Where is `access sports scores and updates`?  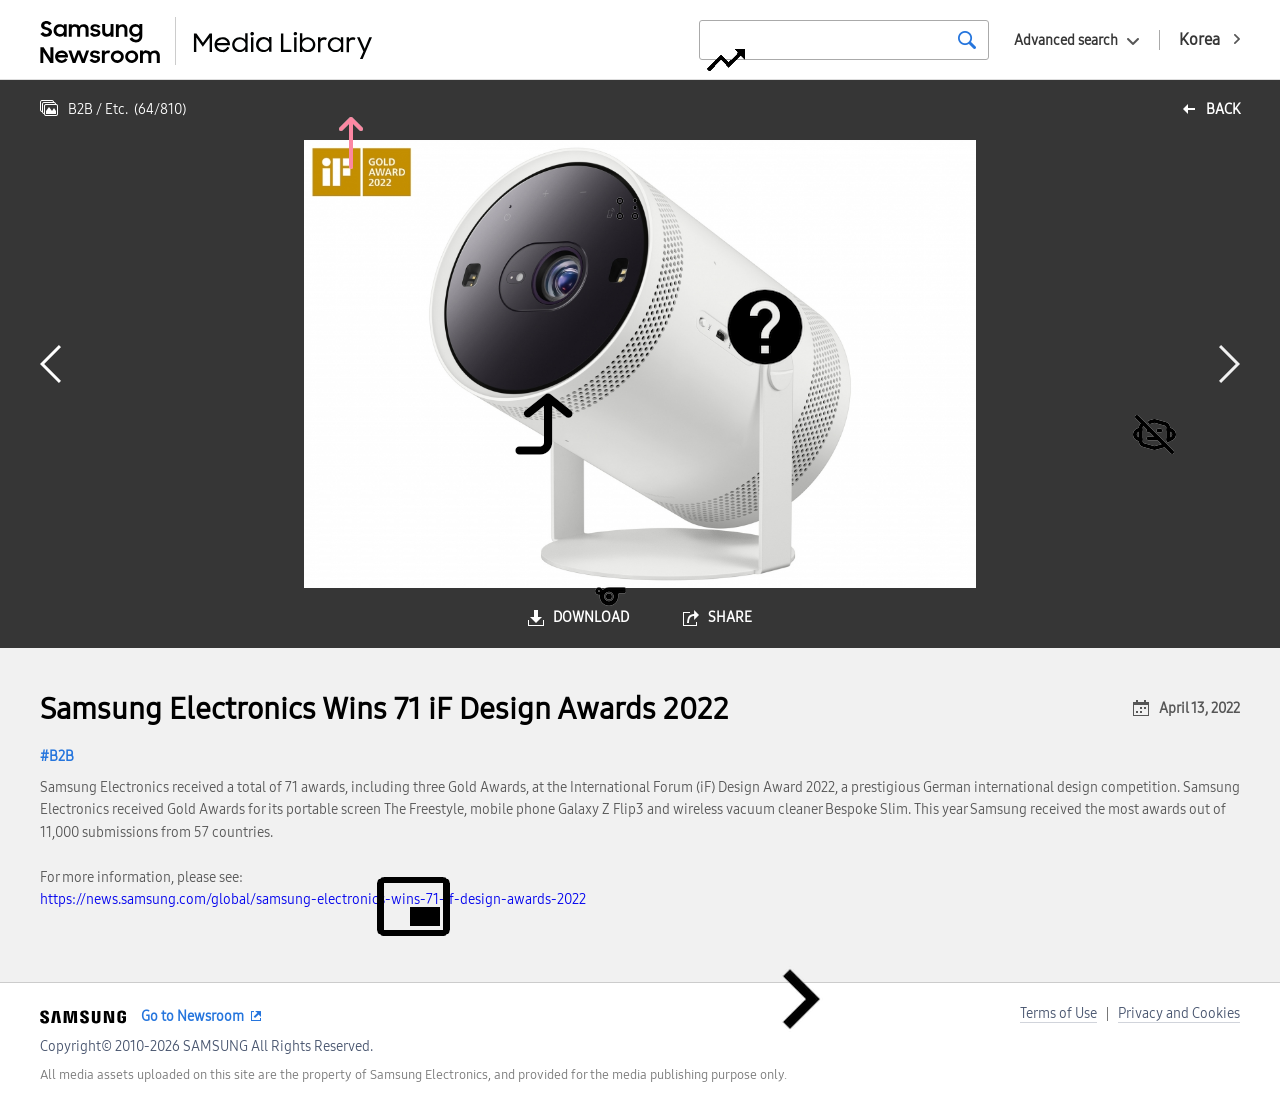 access sports scores and updates is located at coordinates (610, 596).